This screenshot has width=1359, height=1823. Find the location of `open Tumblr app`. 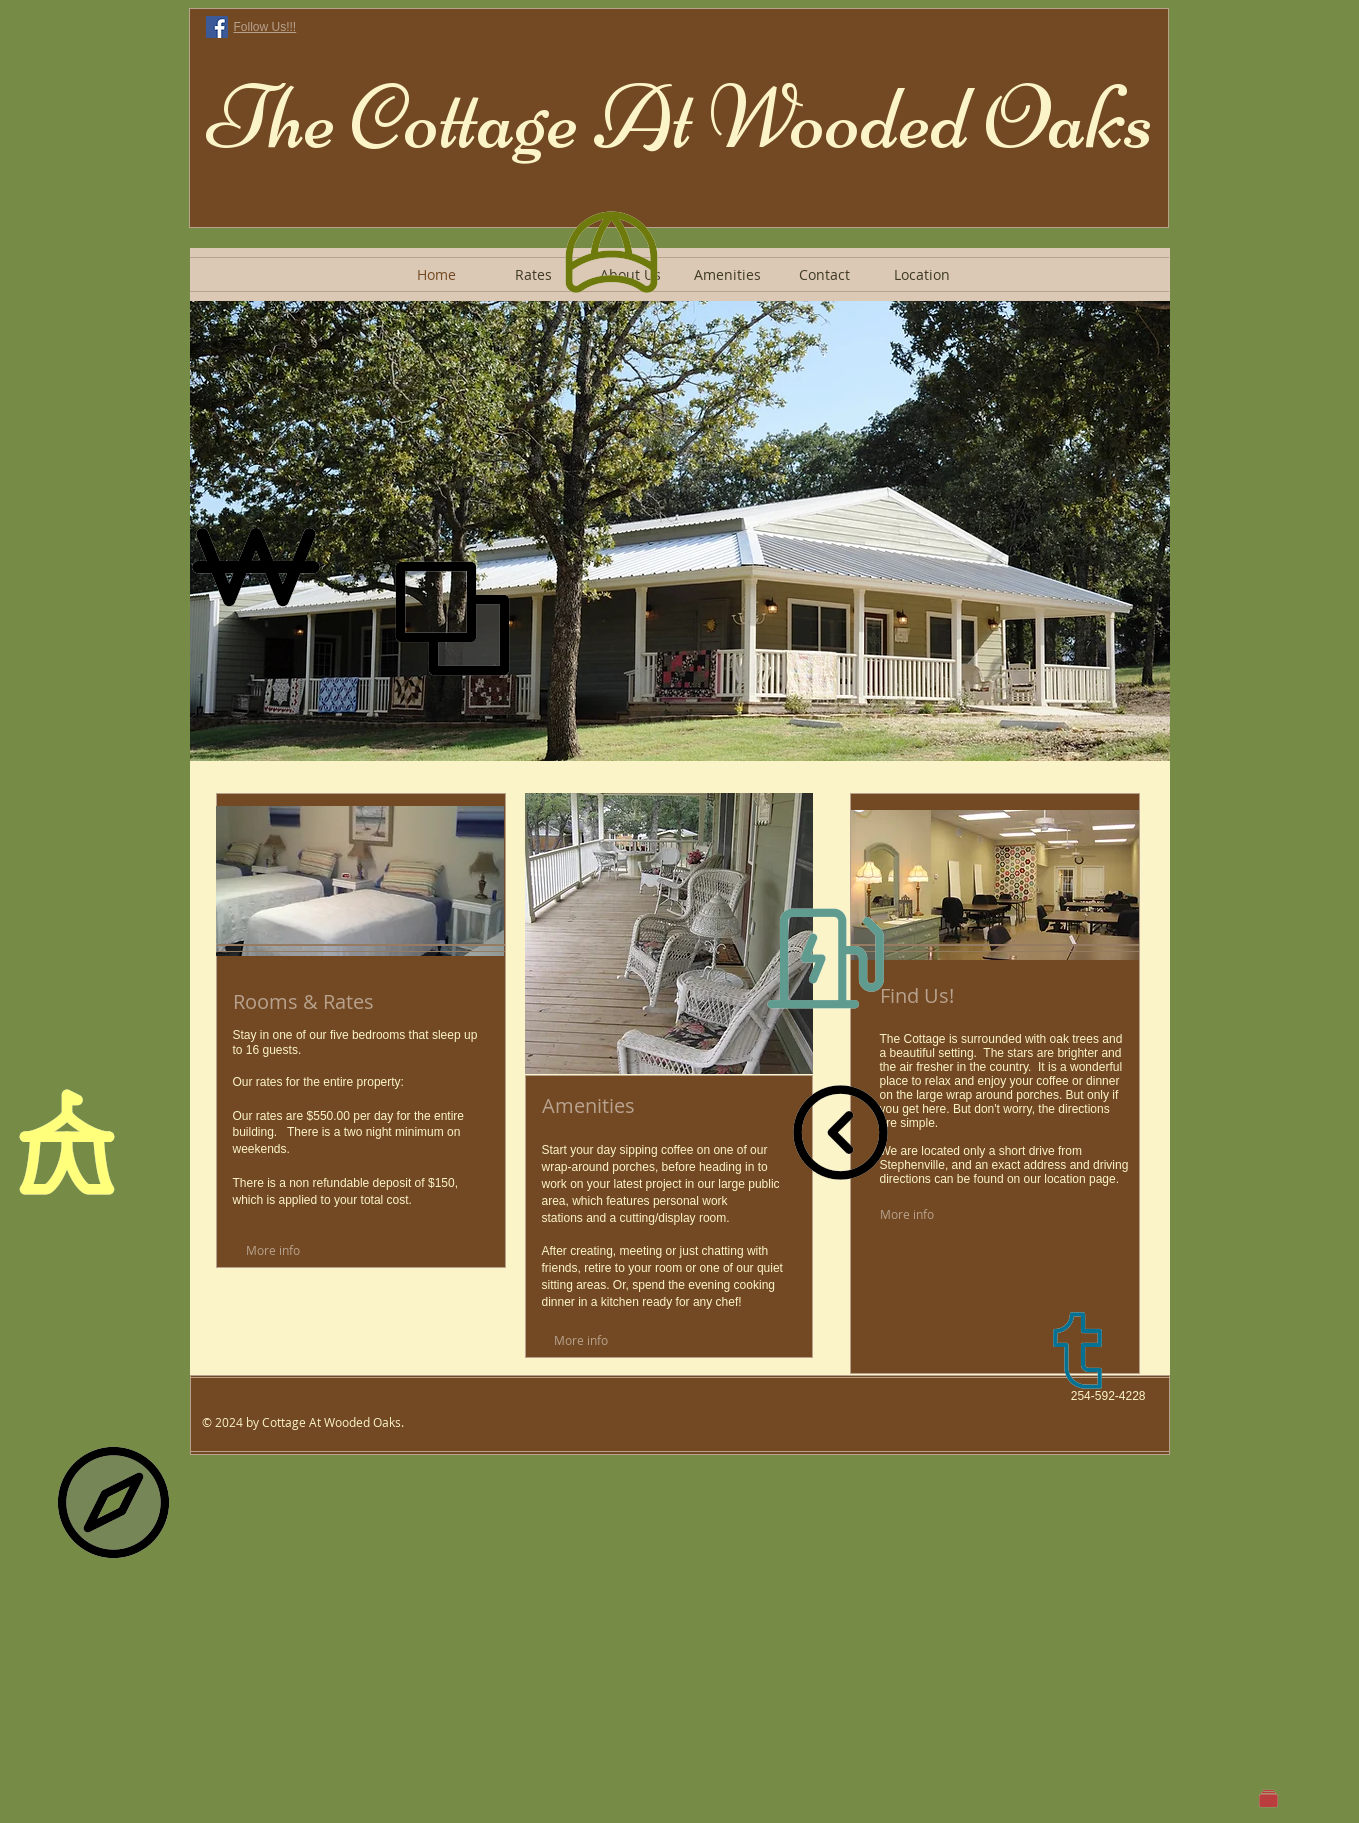

open Tumblr app is located at coordinates (1077, 1350).